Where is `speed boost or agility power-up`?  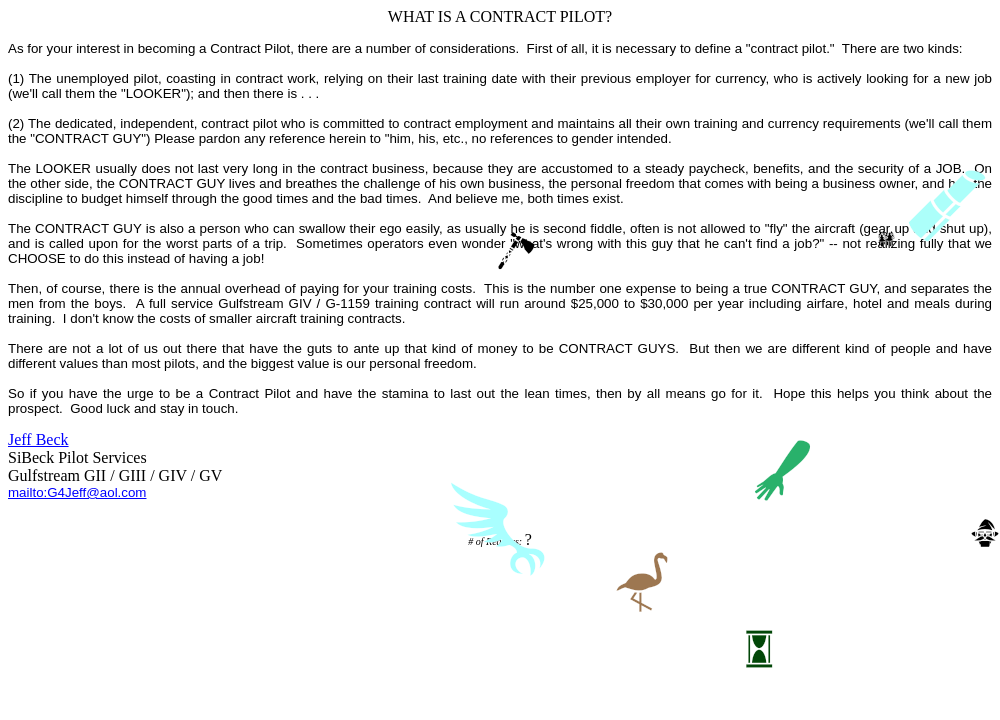 speed boost or agility power-up is located at coordinates (497, 529).